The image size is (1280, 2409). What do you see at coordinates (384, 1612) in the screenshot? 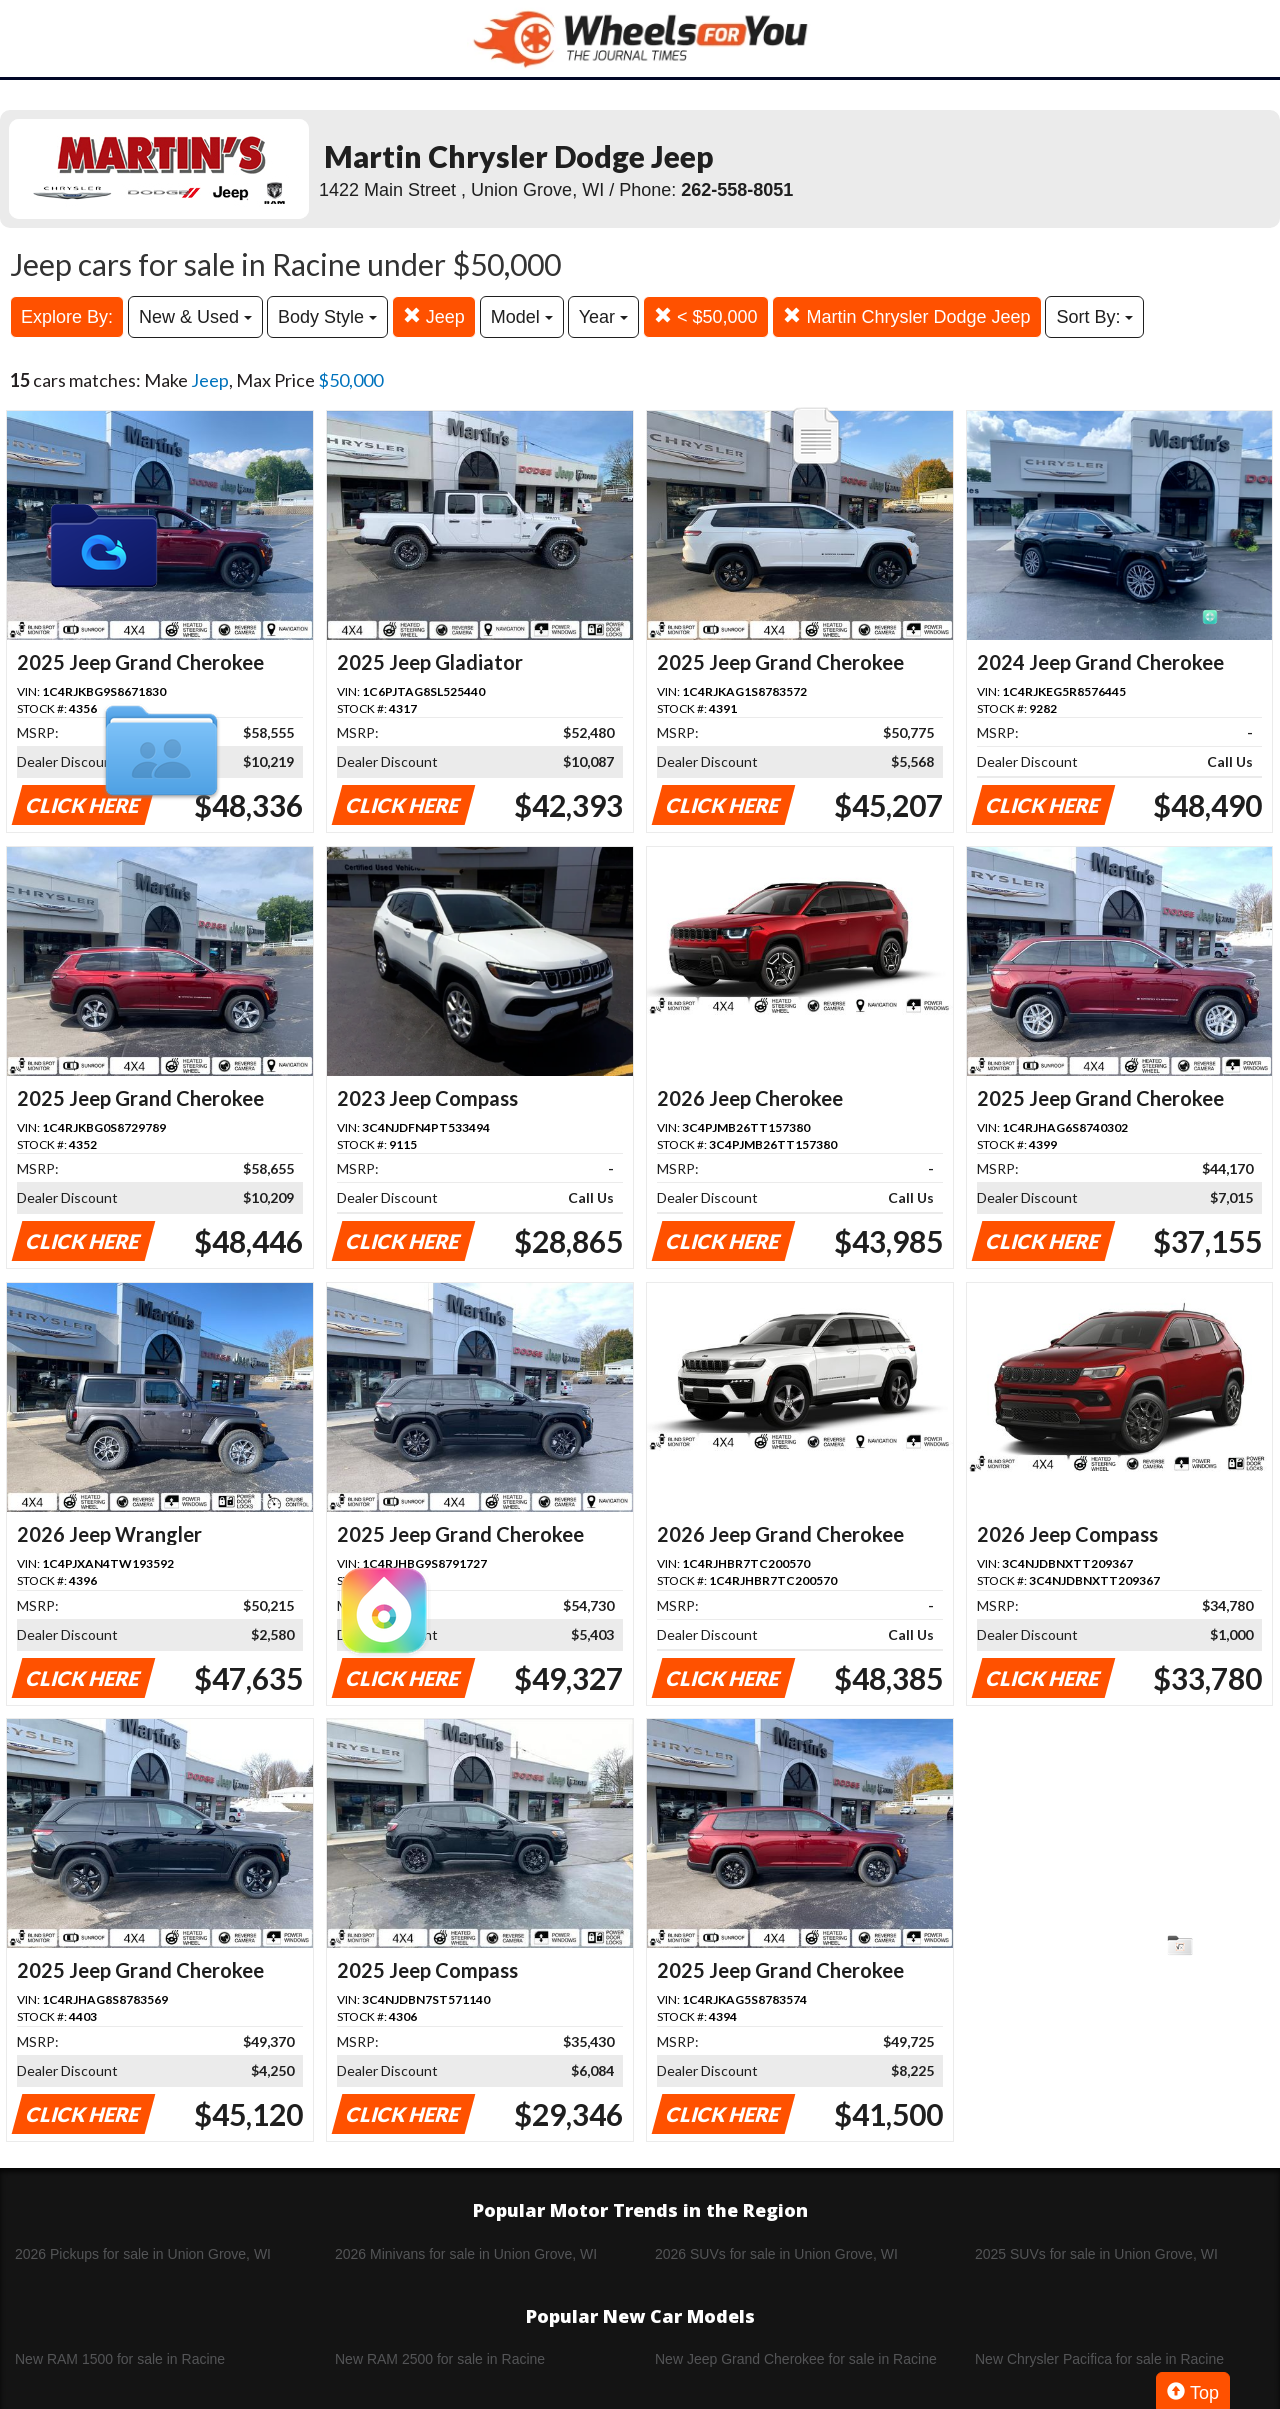
I see `open display color and calibration settings` at bounding box center [384, 1612].